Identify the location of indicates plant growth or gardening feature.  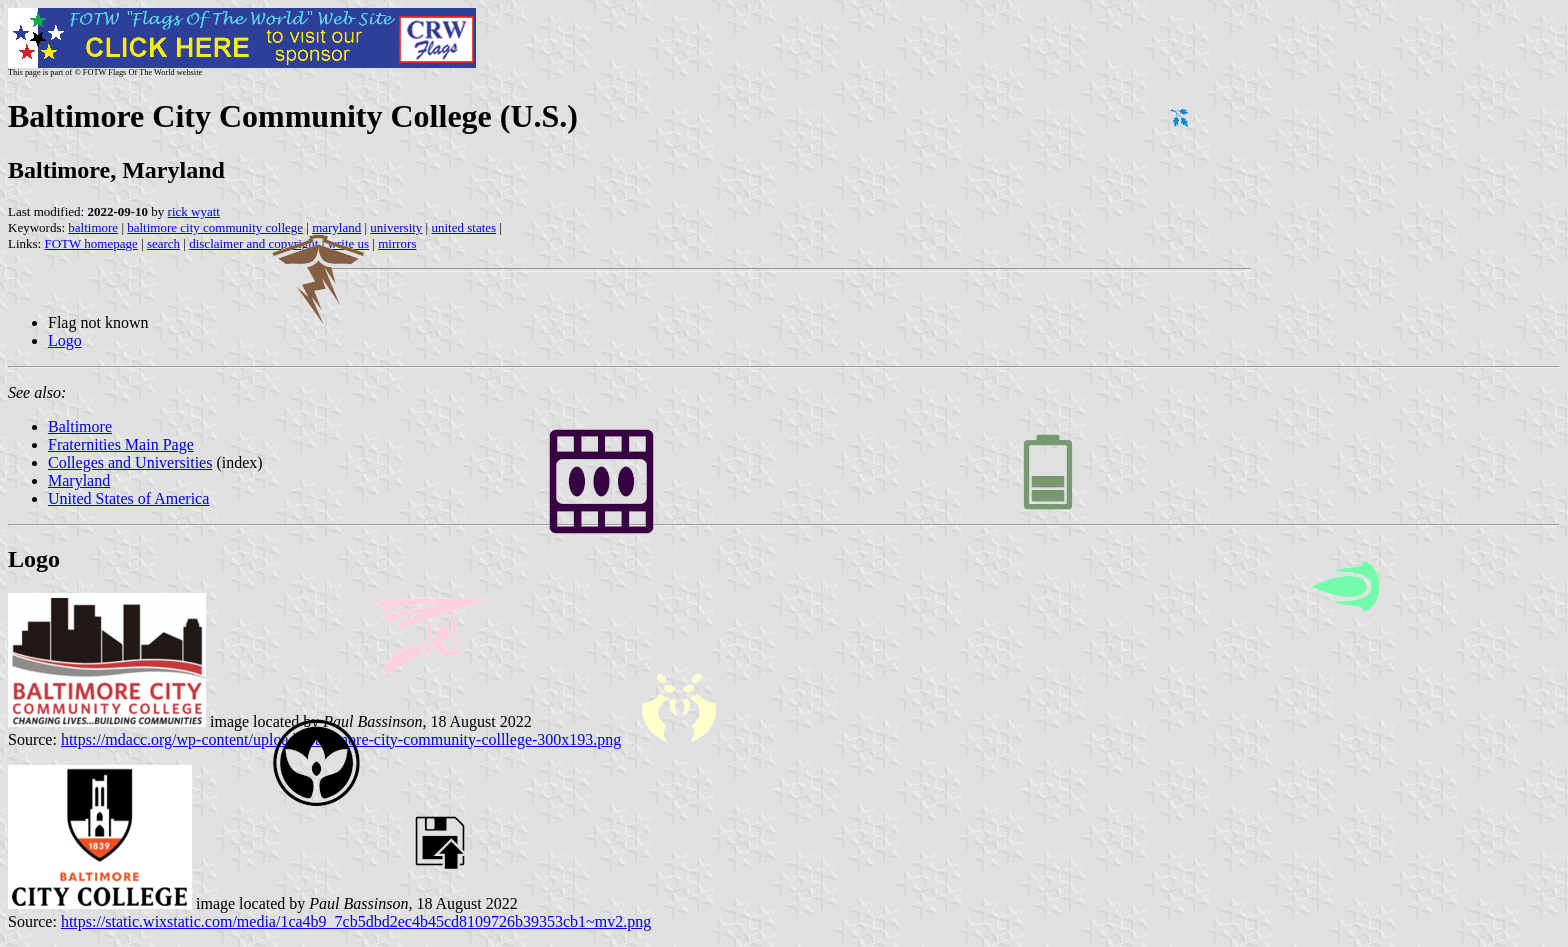
(316, 762).